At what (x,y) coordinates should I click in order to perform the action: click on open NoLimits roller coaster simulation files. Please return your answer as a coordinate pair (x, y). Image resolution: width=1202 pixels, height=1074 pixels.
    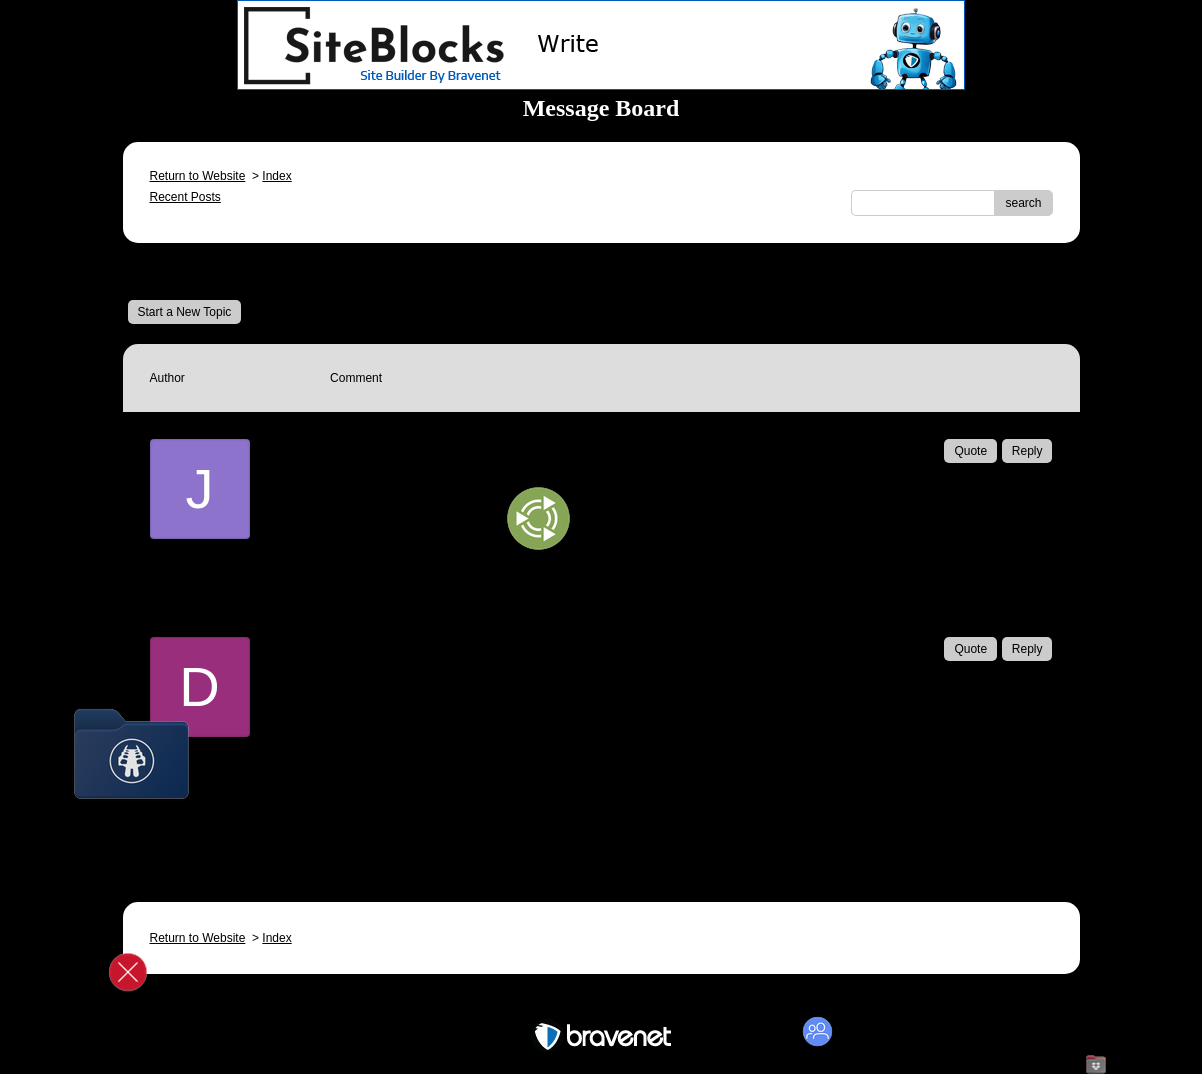
    Looking at the image, I should click on (131, 757).